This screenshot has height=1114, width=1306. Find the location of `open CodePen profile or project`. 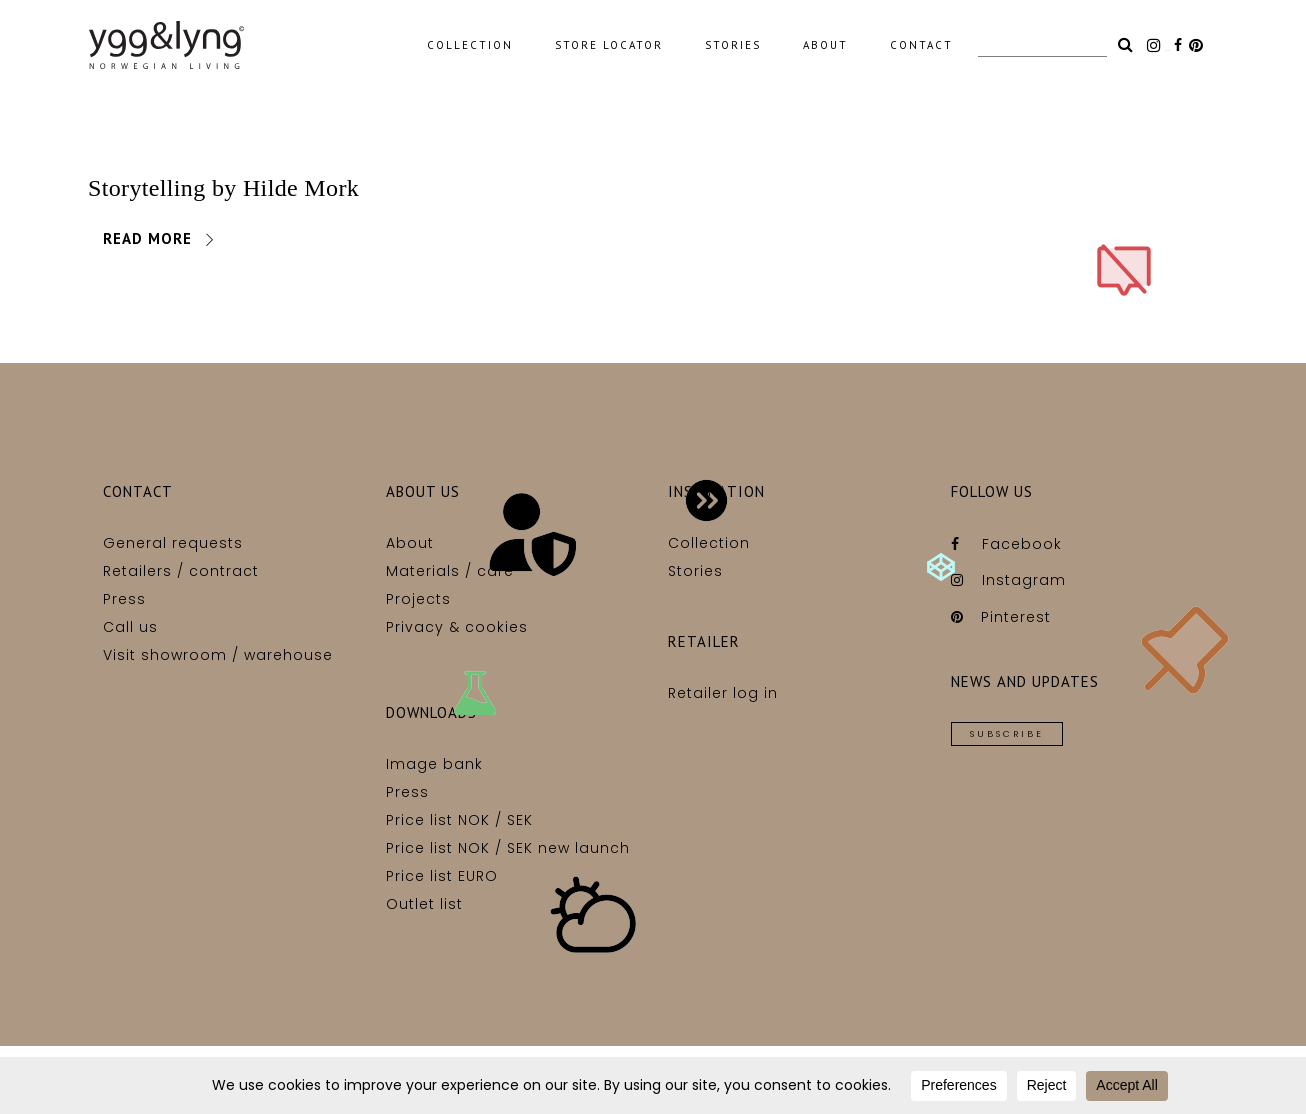

open CodePen profile or project is located at coordinates (941, 567).